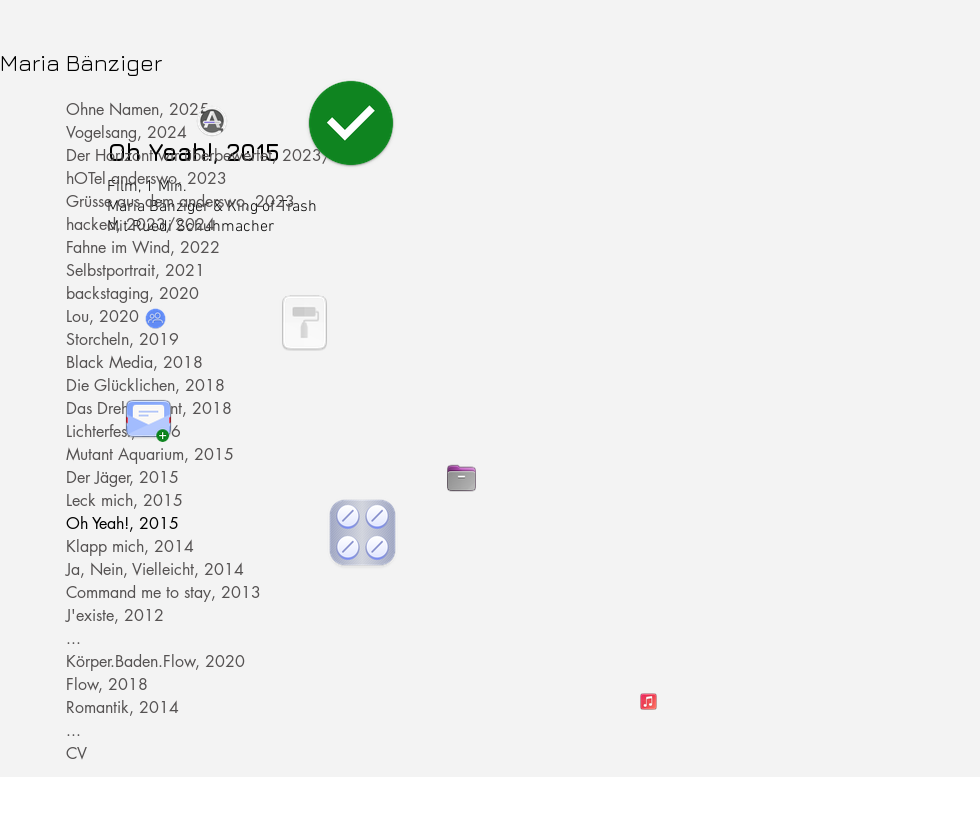  I want to click on open a theme configuration file, so click(304, 322).